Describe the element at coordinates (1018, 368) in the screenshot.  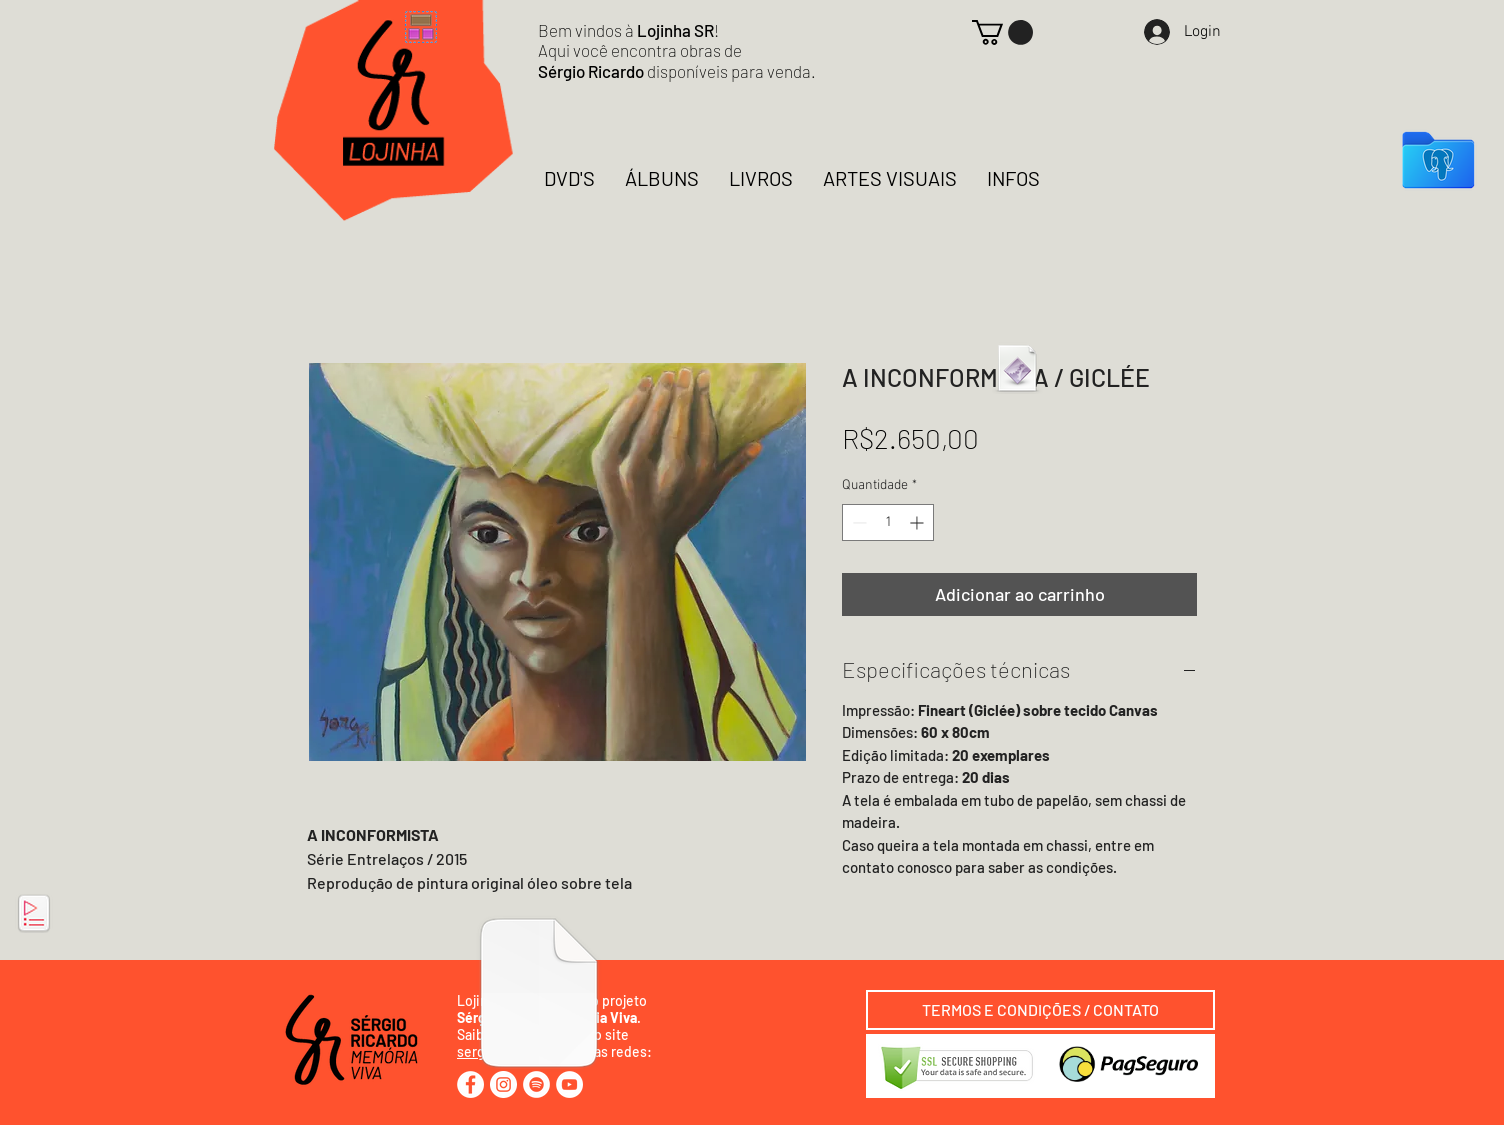
I see `a script or code file` at that location.